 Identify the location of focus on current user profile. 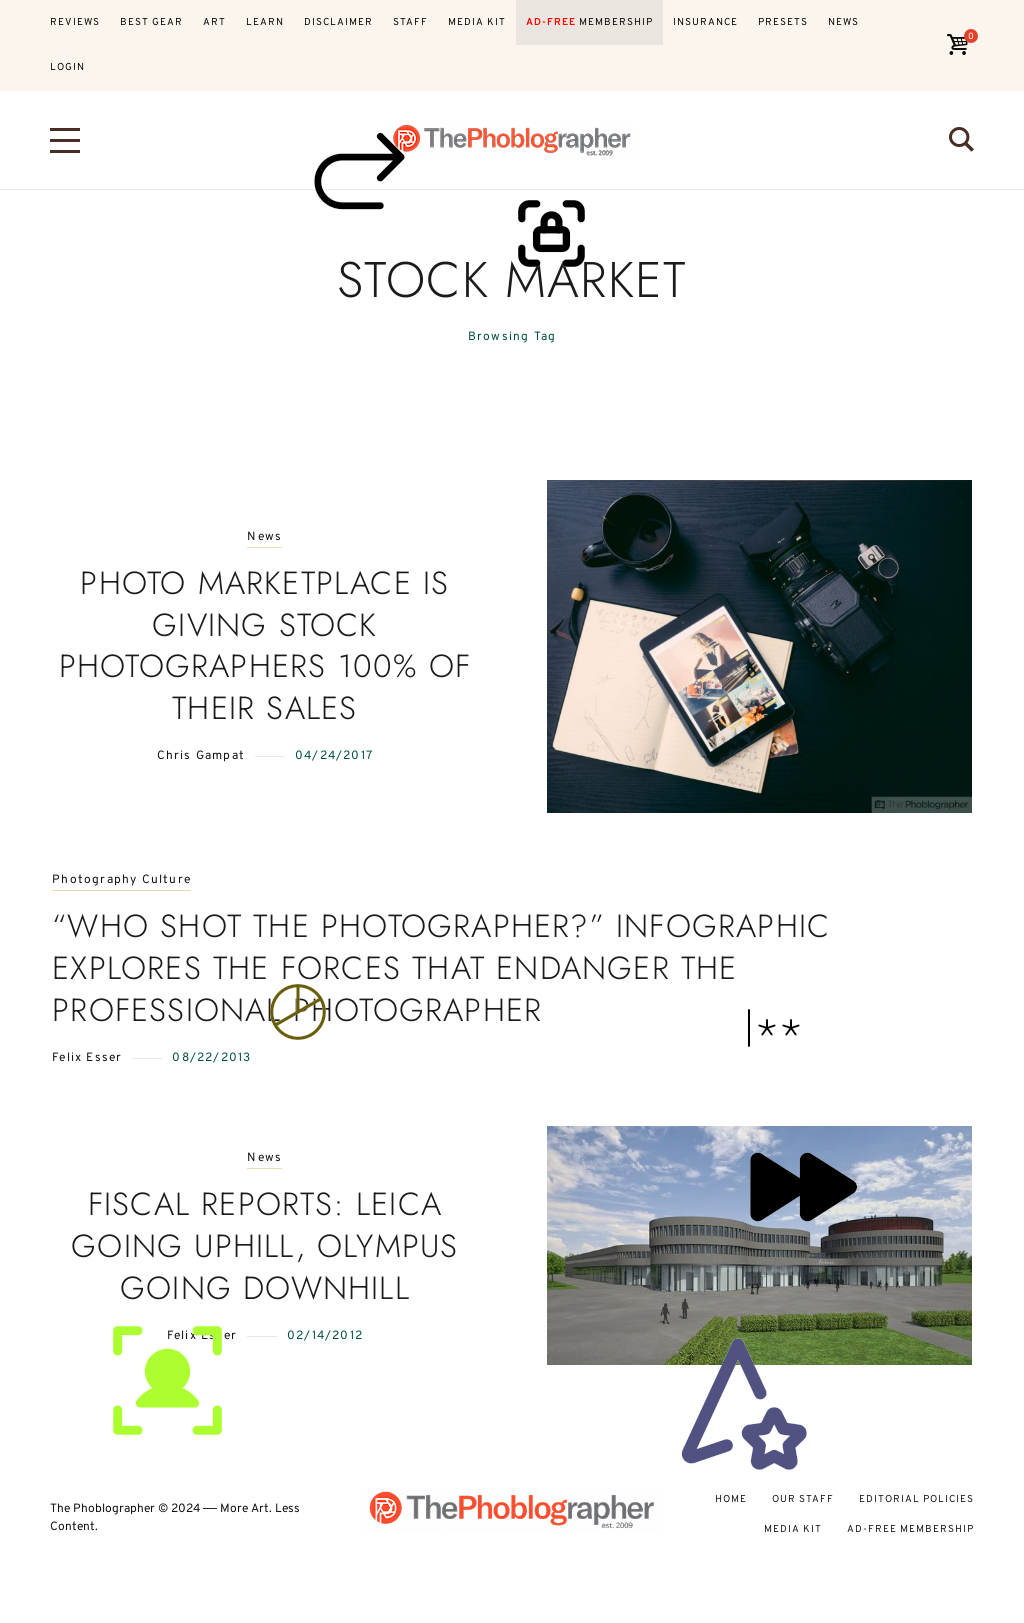
(167, 1380).